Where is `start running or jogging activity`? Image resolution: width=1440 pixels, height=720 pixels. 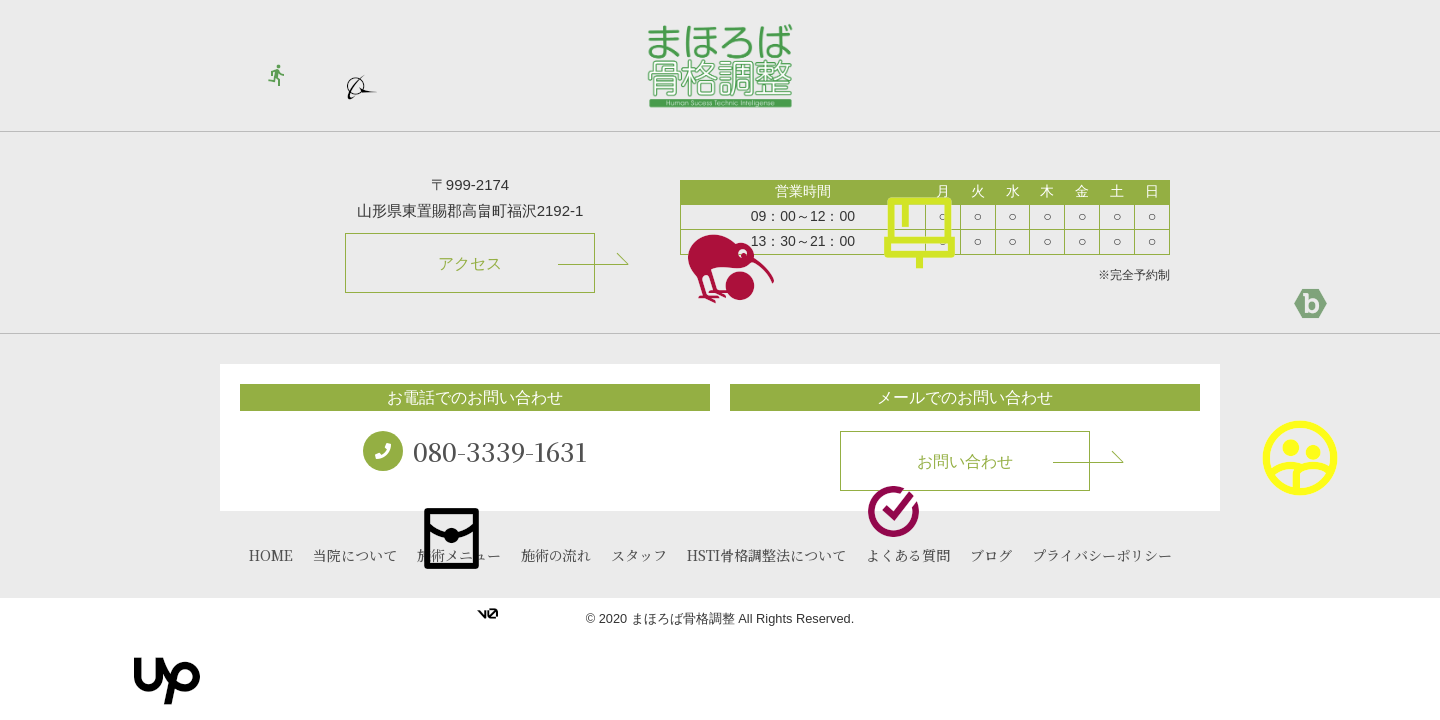 start running or jogging activity is located at coordinates (277, 75).